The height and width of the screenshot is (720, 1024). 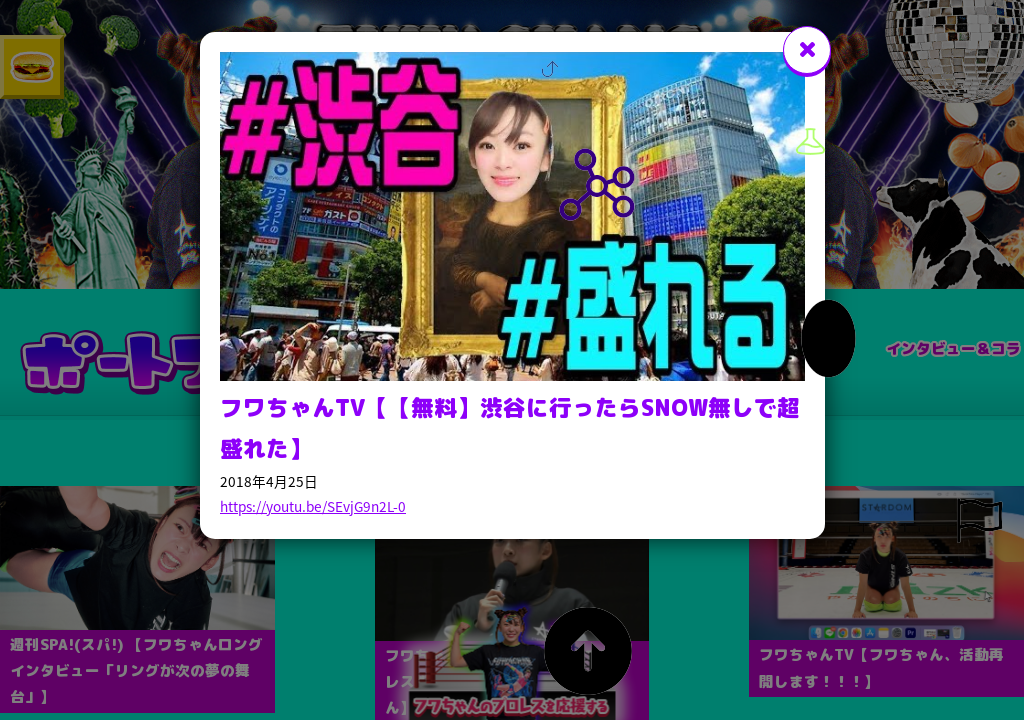 What do you see at coordinates (828, 338) in the screenshot?
I see `indicates a filled or selected state` at bounding box center [828, 338].